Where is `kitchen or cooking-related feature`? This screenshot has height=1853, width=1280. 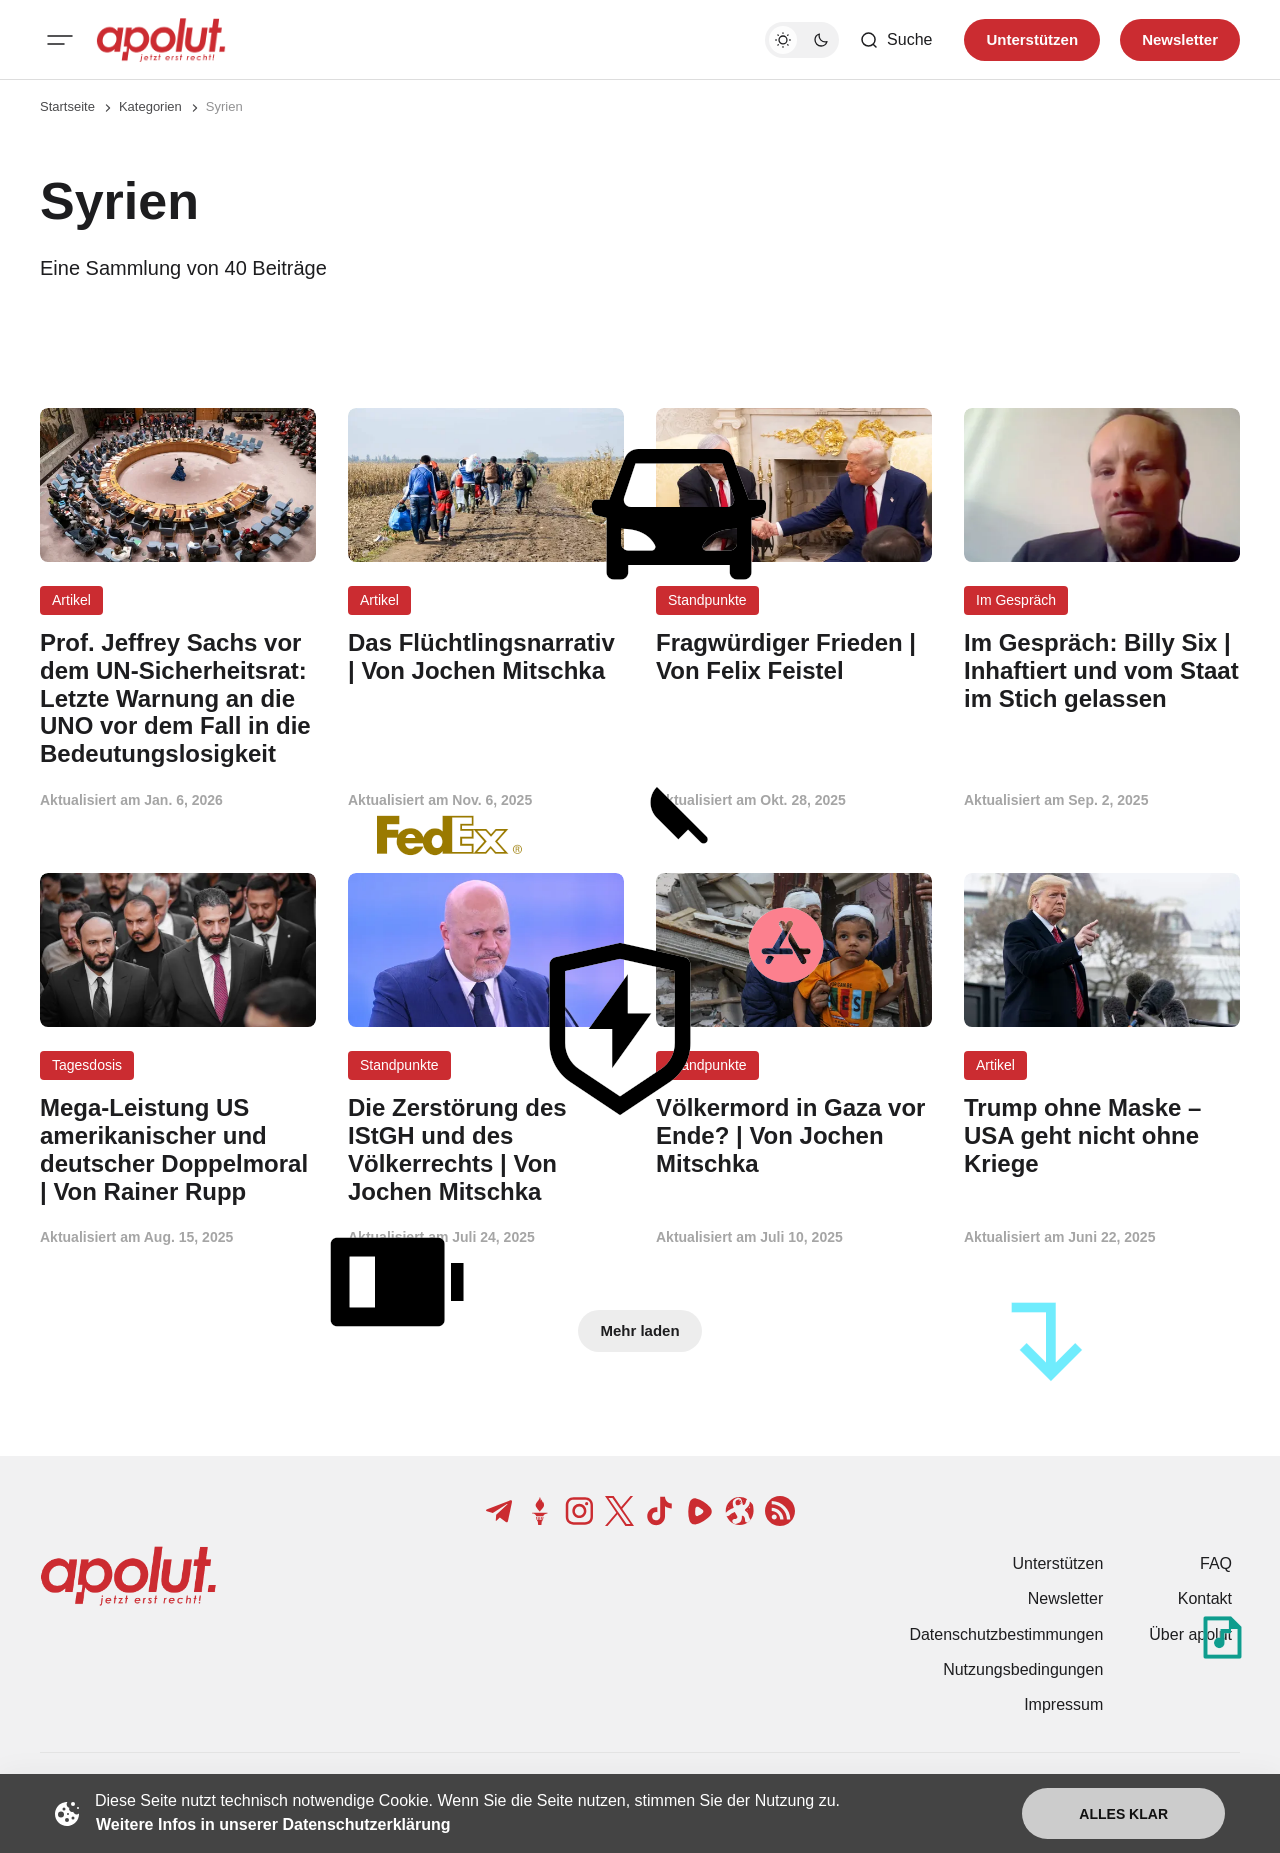
kitchen or cooking-related feature is located at coordinates (678, 816).